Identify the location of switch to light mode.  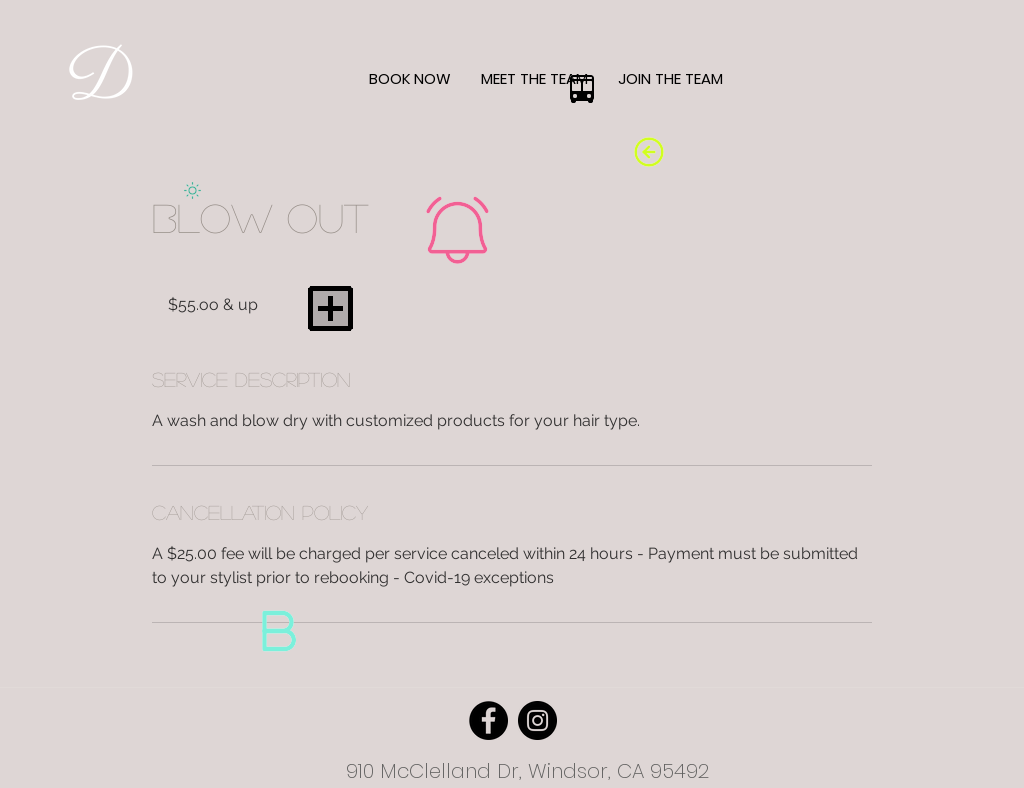
(192, 190).